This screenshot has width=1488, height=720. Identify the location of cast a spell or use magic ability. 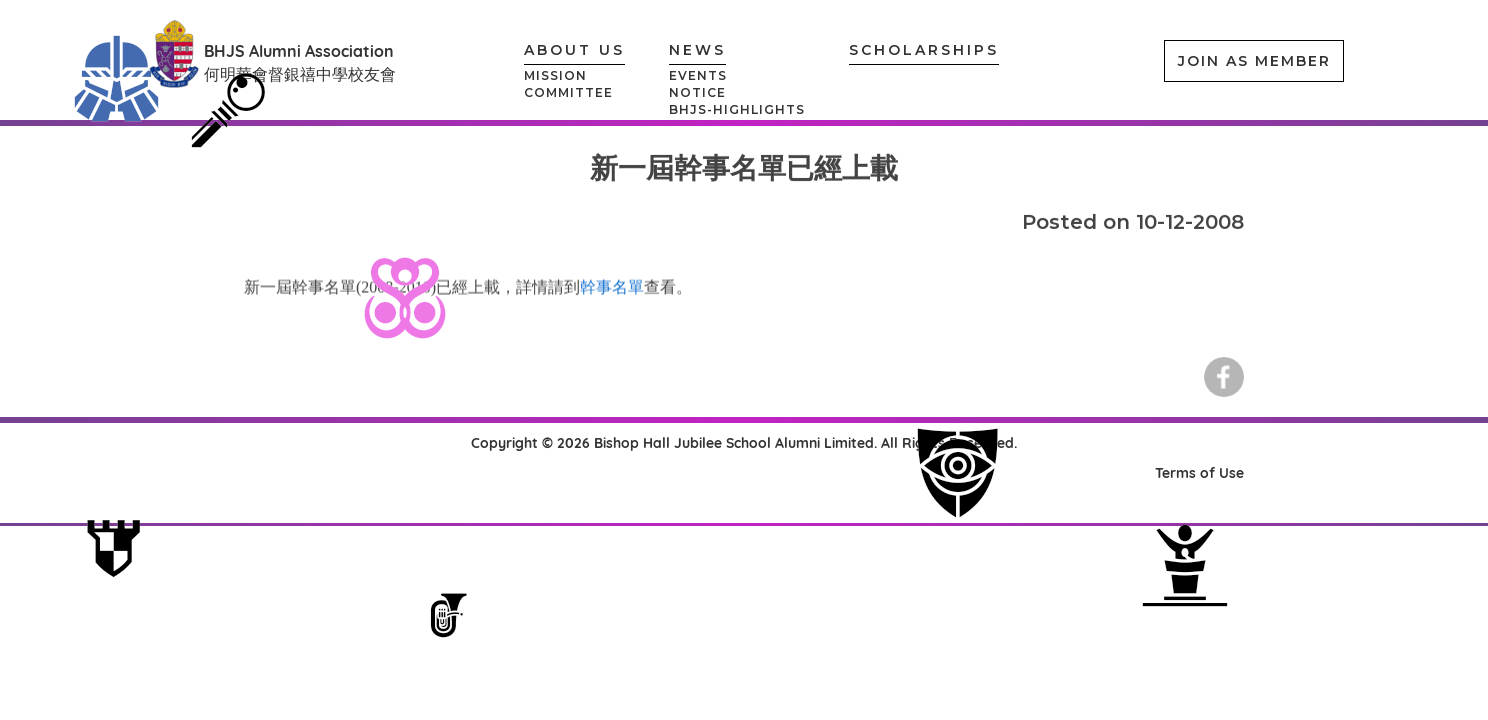
(232, 107).